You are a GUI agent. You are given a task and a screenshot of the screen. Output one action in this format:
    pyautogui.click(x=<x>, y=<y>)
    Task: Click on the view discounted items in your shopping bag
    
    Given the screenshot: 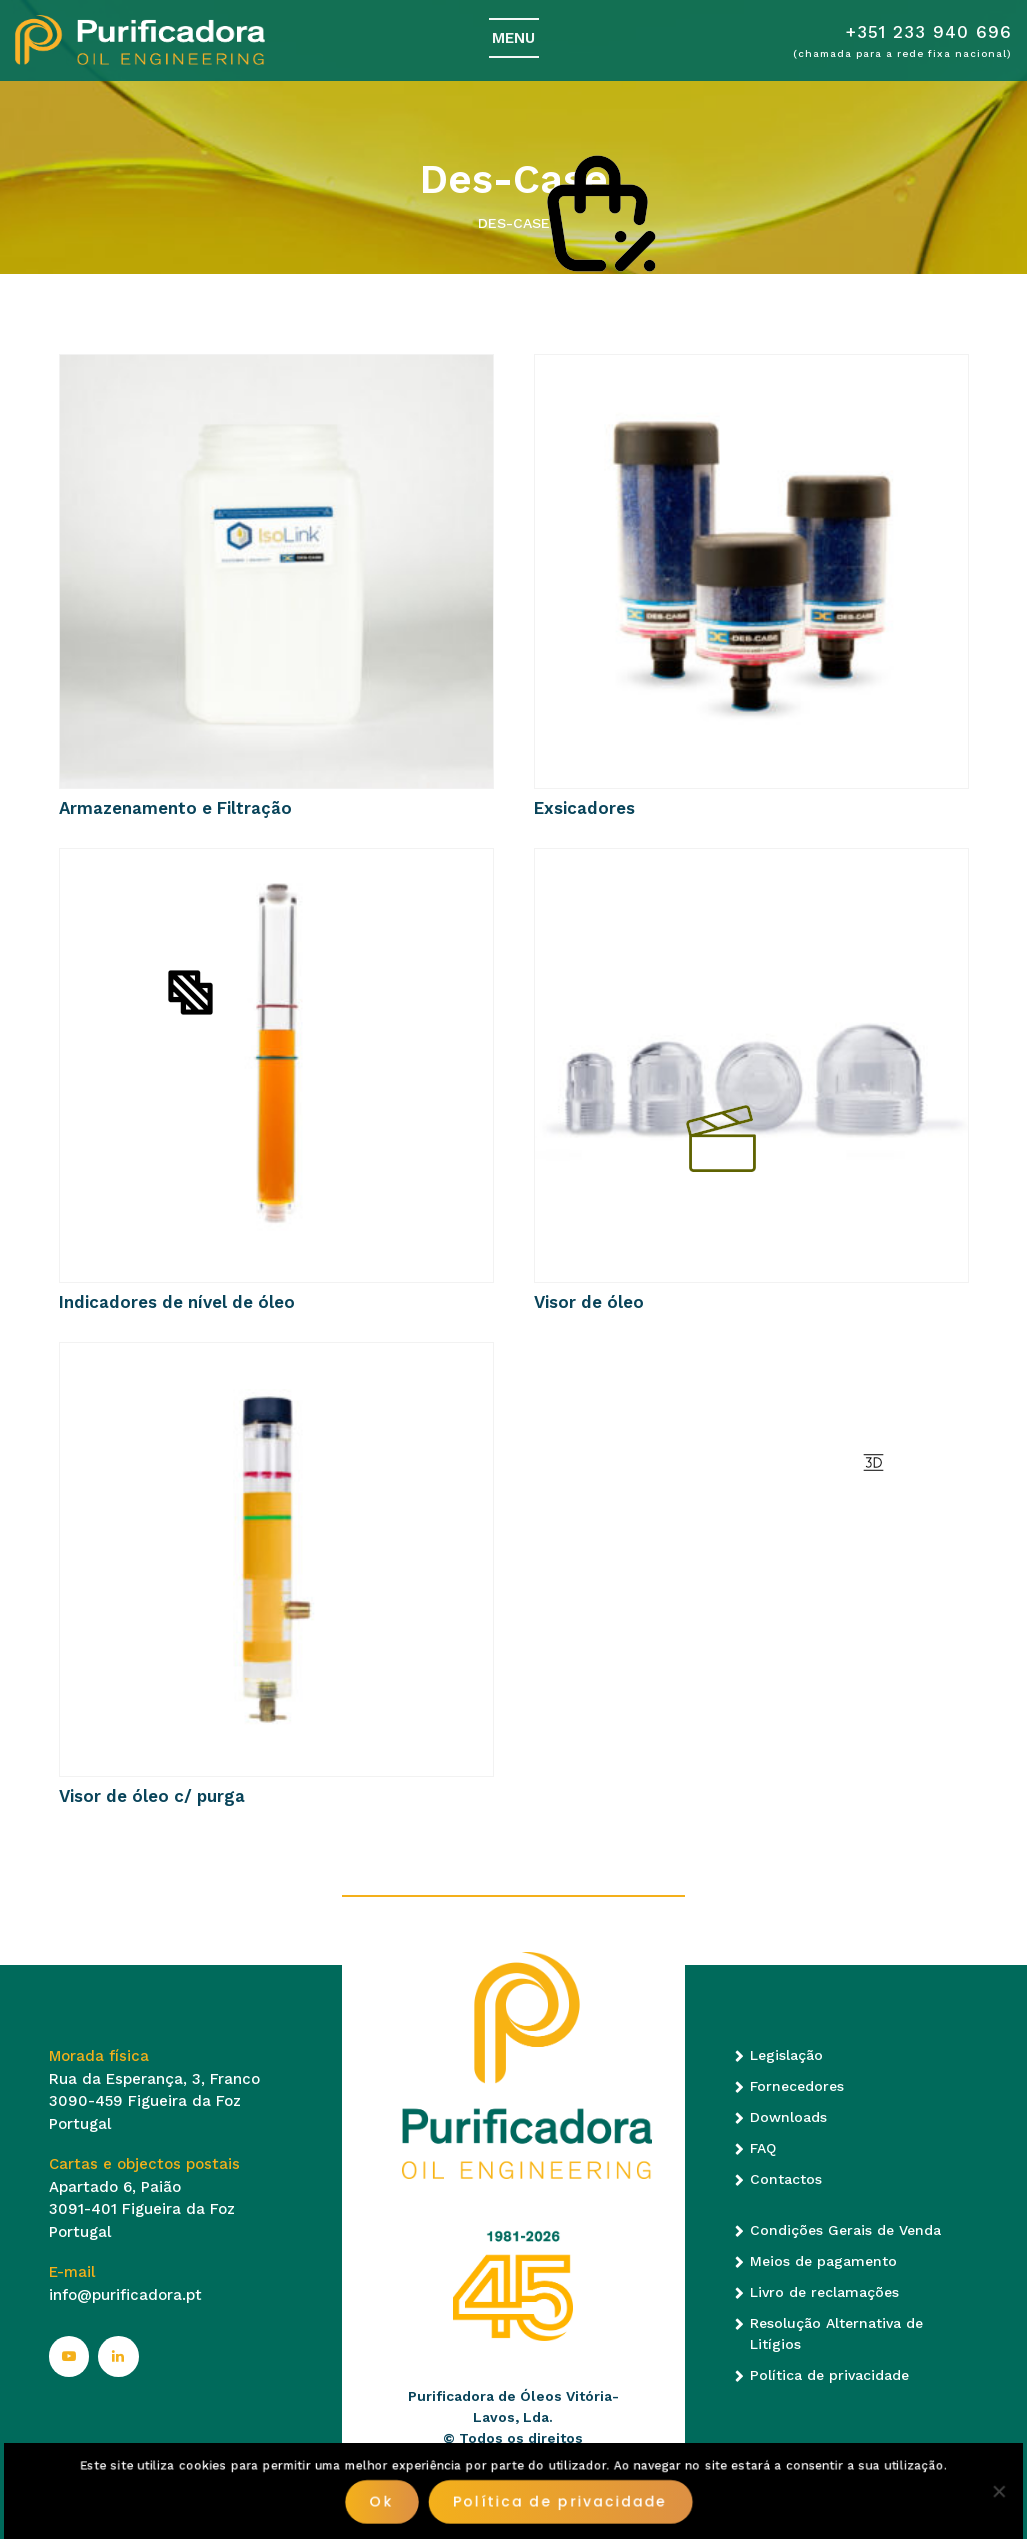 What is the action you would take?
    pyautogui.click(x=597, y=213)
    